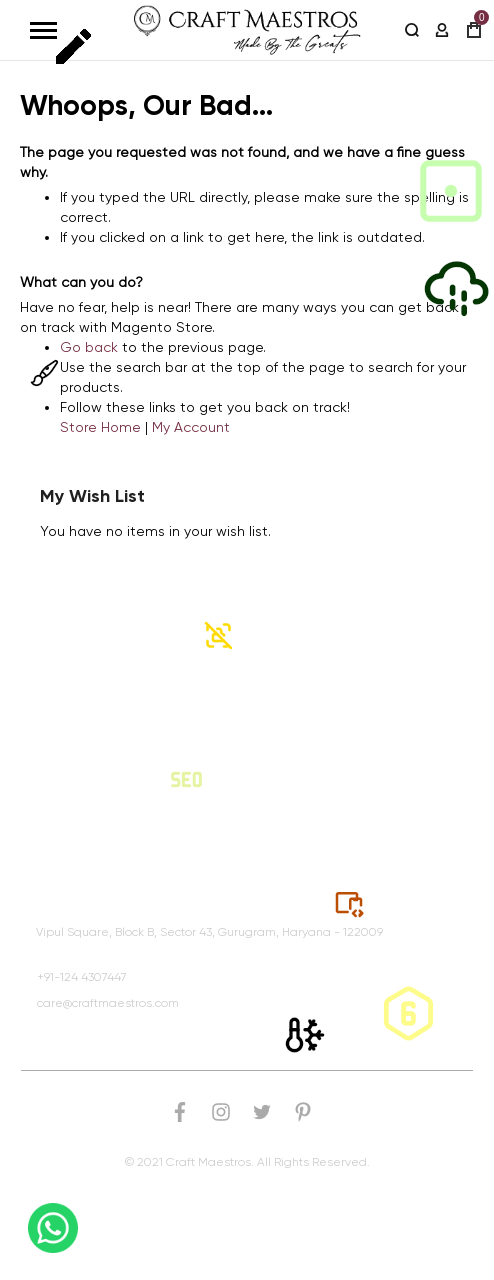 The width and height of the screenshot is (494, 1280). What do you see at coordinates (455, 284) in the screenshot?
I see `indicates rainy weather conditions` at bounding box center [455, 284].